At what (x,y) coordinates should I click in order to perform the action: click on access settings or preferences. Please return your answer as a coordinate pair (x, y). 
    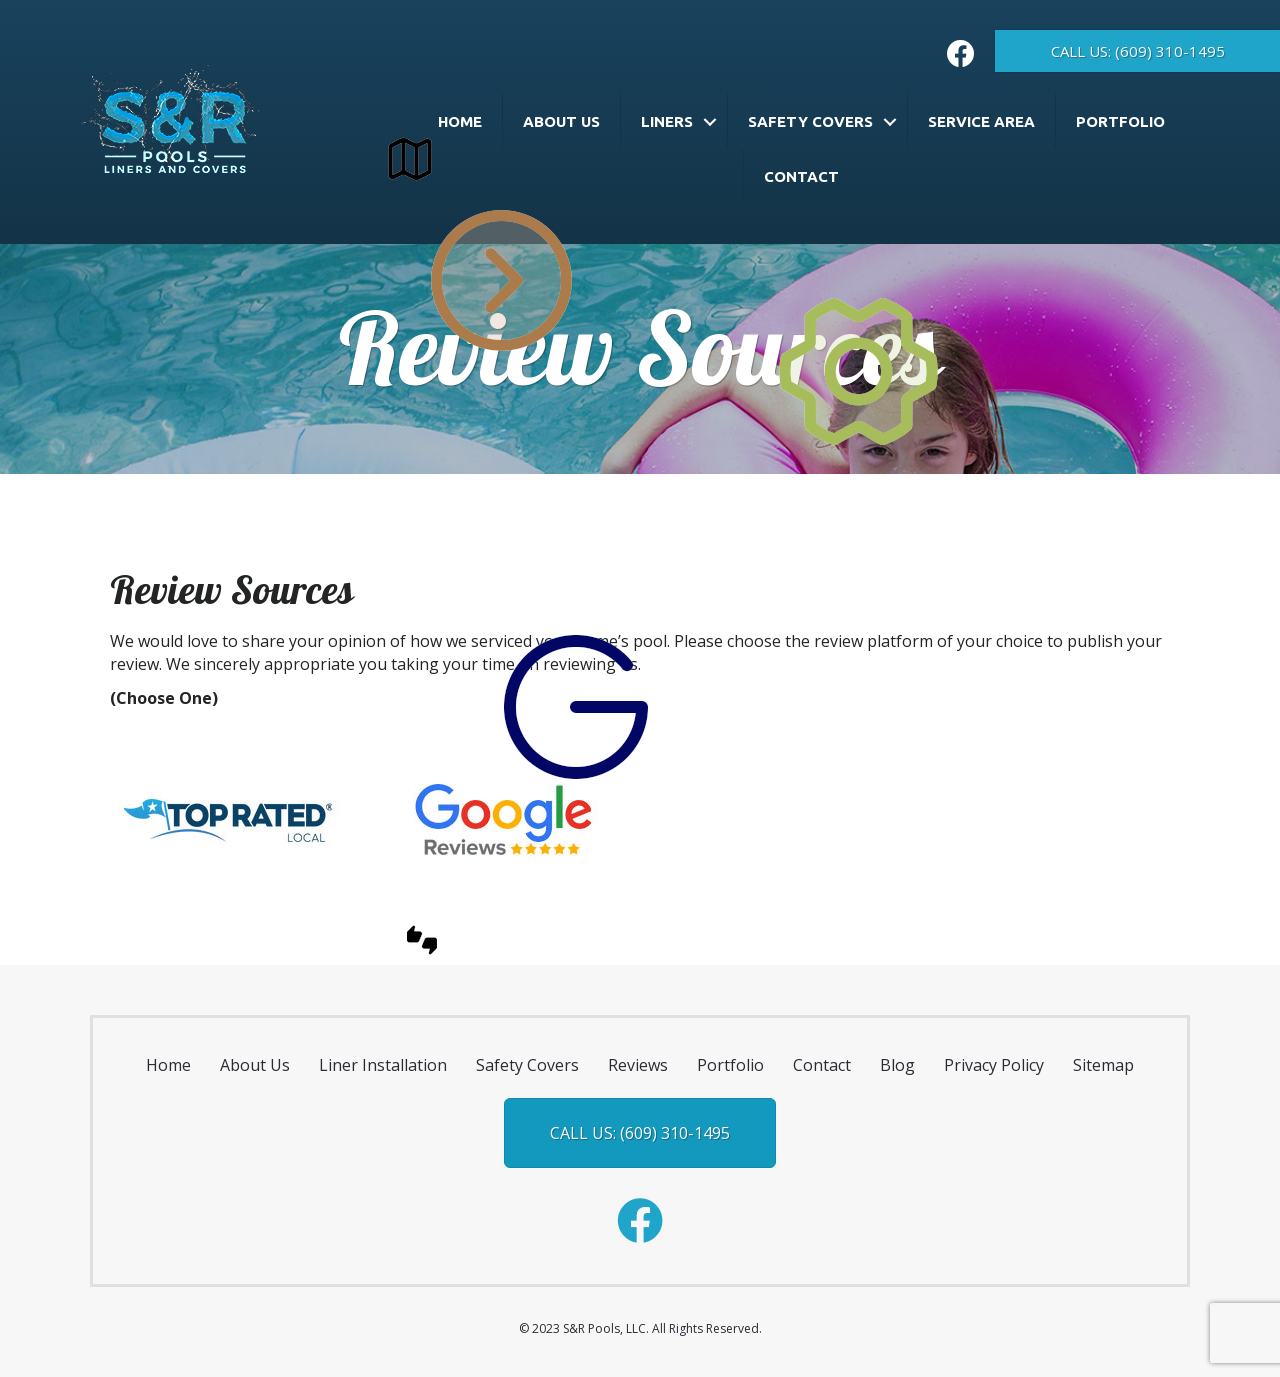
    Looking at the image, I should click on (858, 371).